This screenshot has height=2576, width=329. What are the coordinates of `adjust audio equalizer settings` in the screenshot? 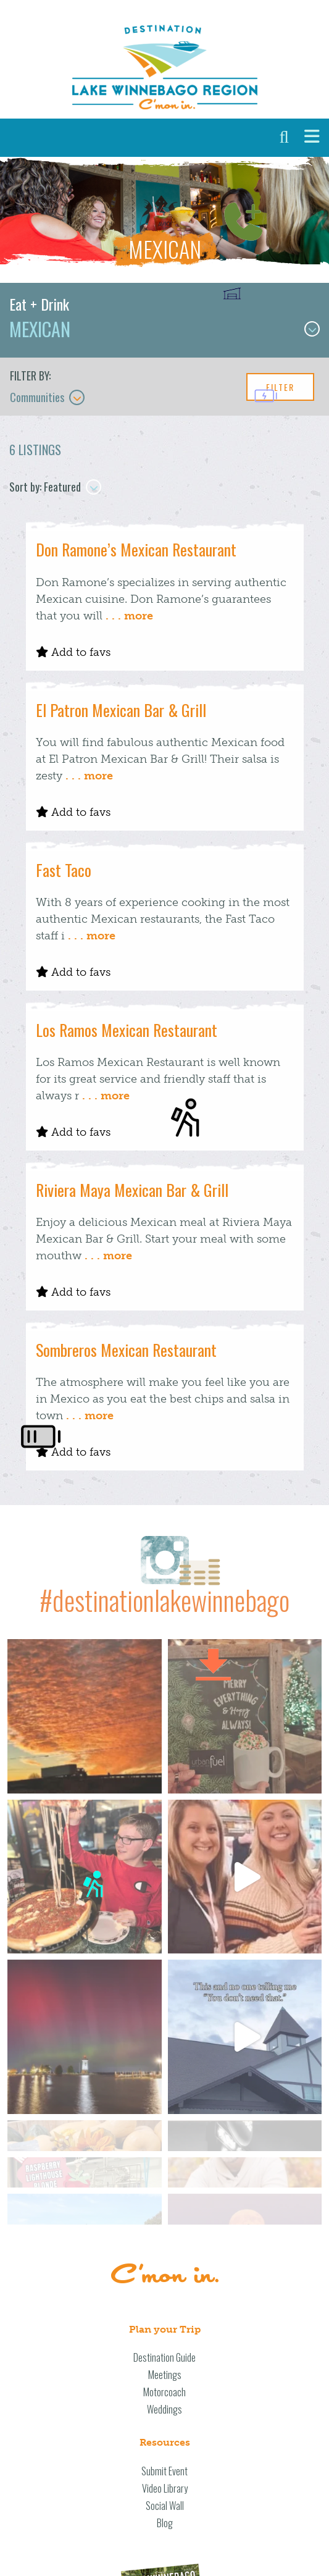 It's located at (199, 1572).